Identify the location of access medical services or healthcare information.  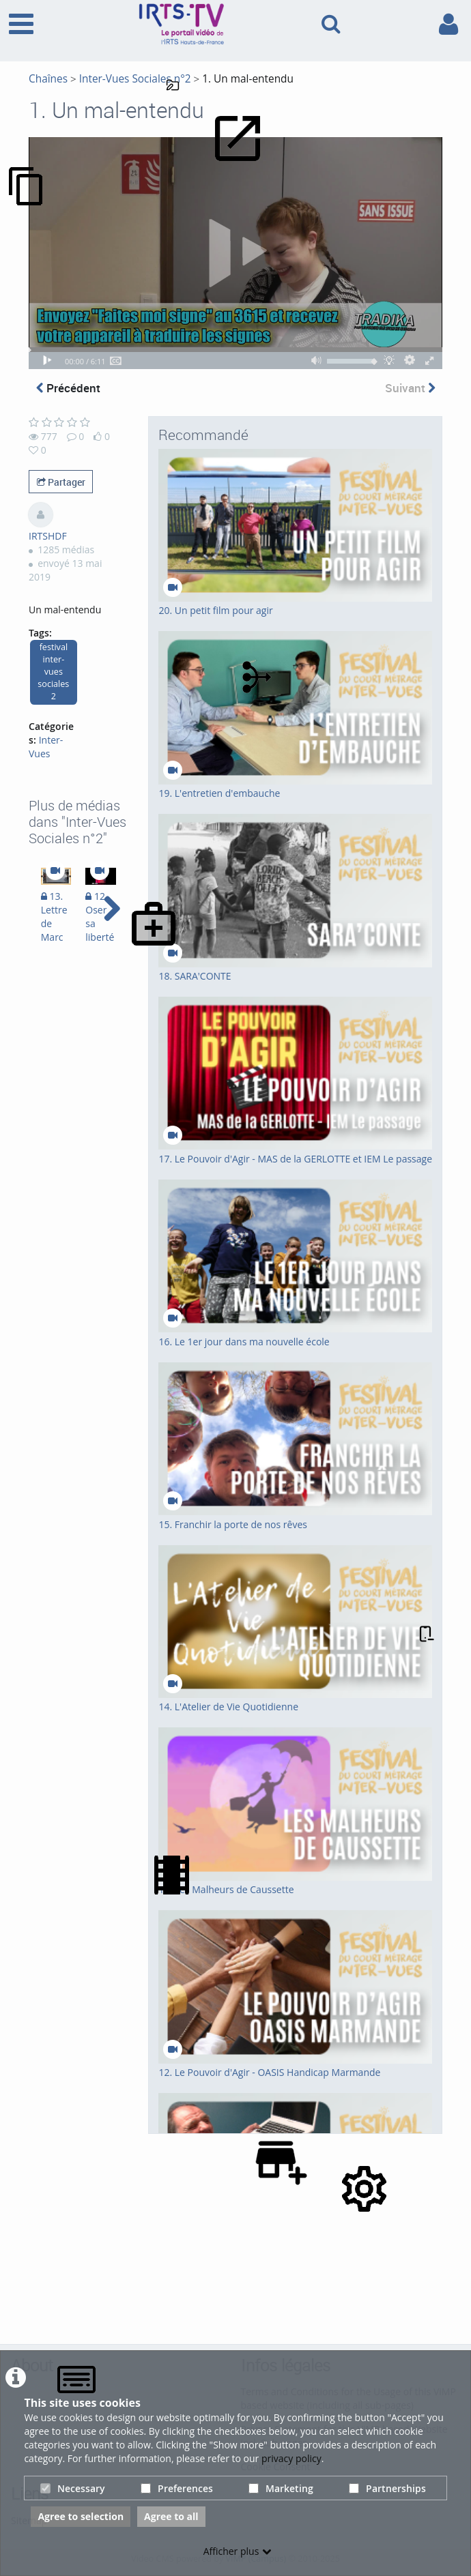
(154, 924).